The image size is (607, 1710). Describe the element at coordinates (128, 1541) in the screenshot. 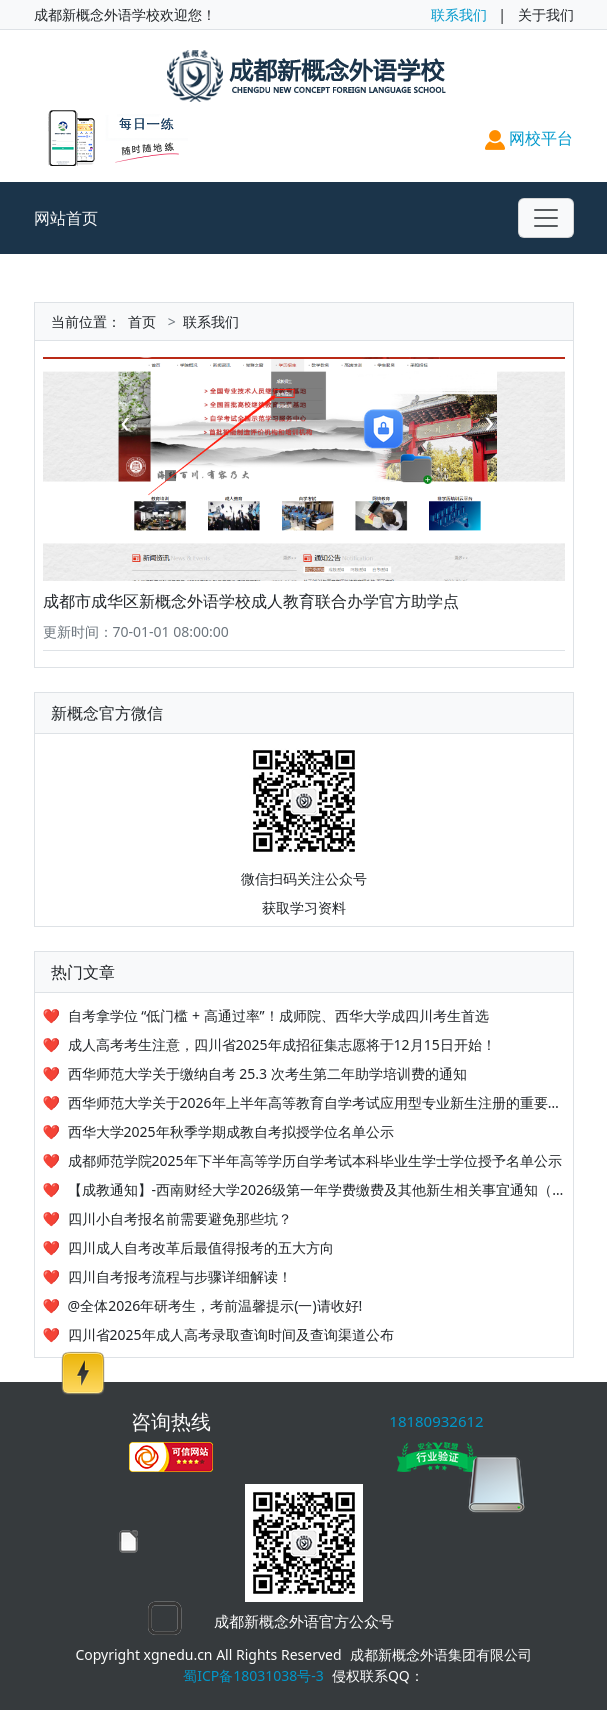

I see `open libreoffice suite` at that location.